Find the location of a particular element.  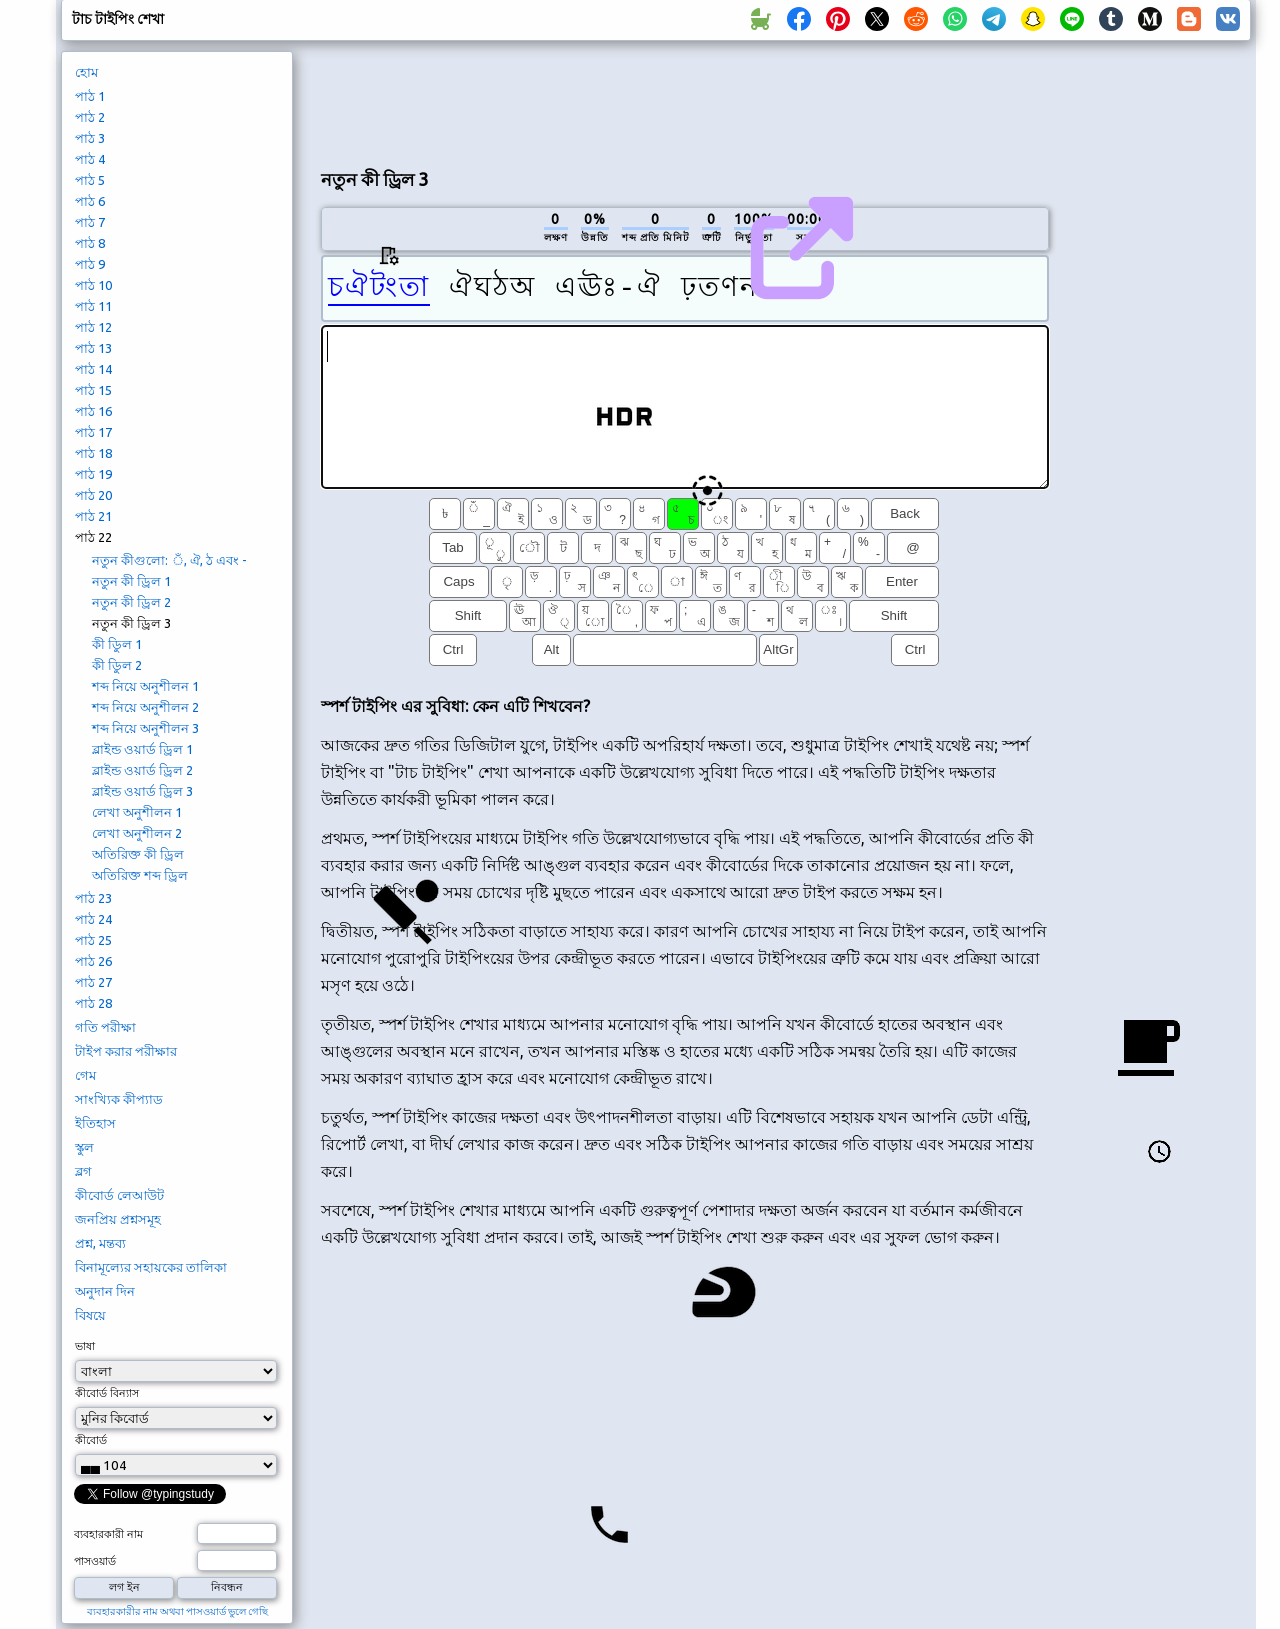

make a phone call is located at coordinates (609, 1524).